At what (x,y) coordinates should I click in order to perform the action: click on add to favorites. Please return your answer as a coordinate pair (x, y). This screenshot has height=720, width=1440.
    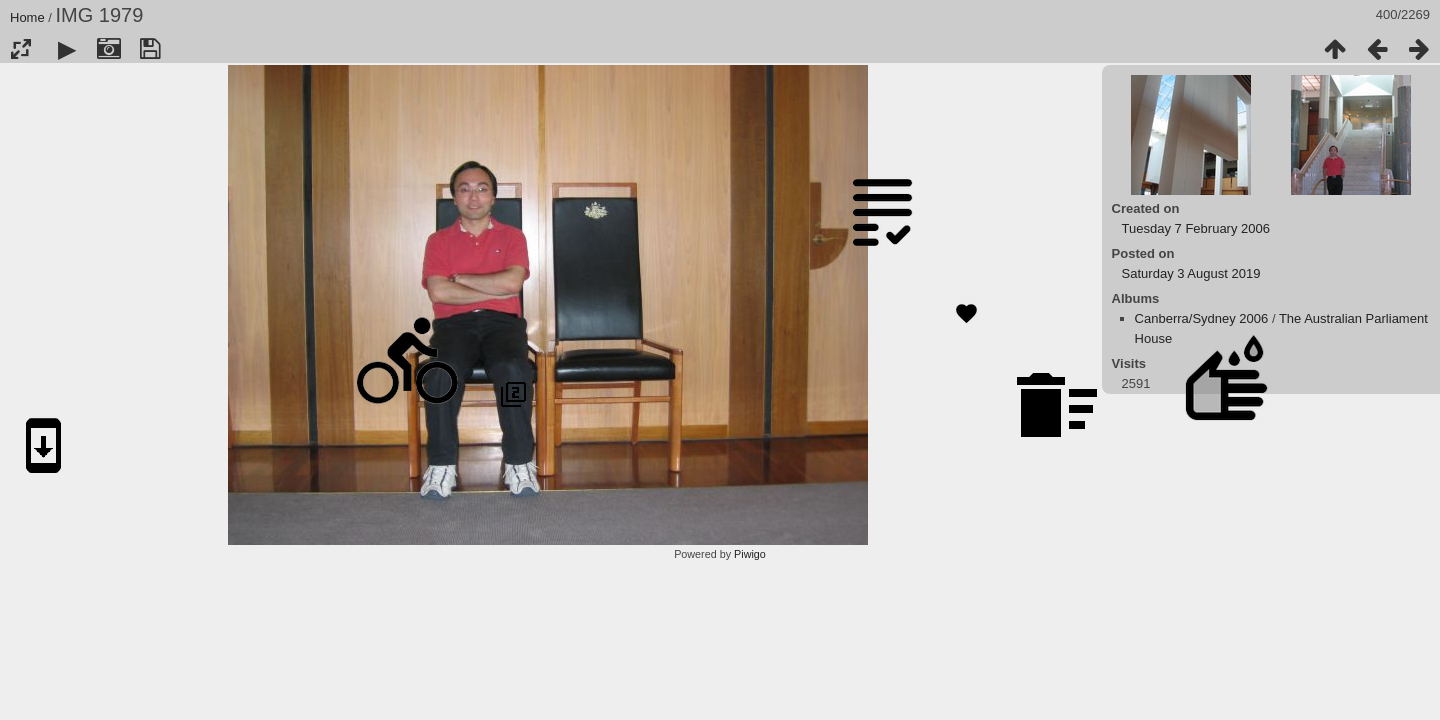
    Looking at the image, I should click on (966, 313).